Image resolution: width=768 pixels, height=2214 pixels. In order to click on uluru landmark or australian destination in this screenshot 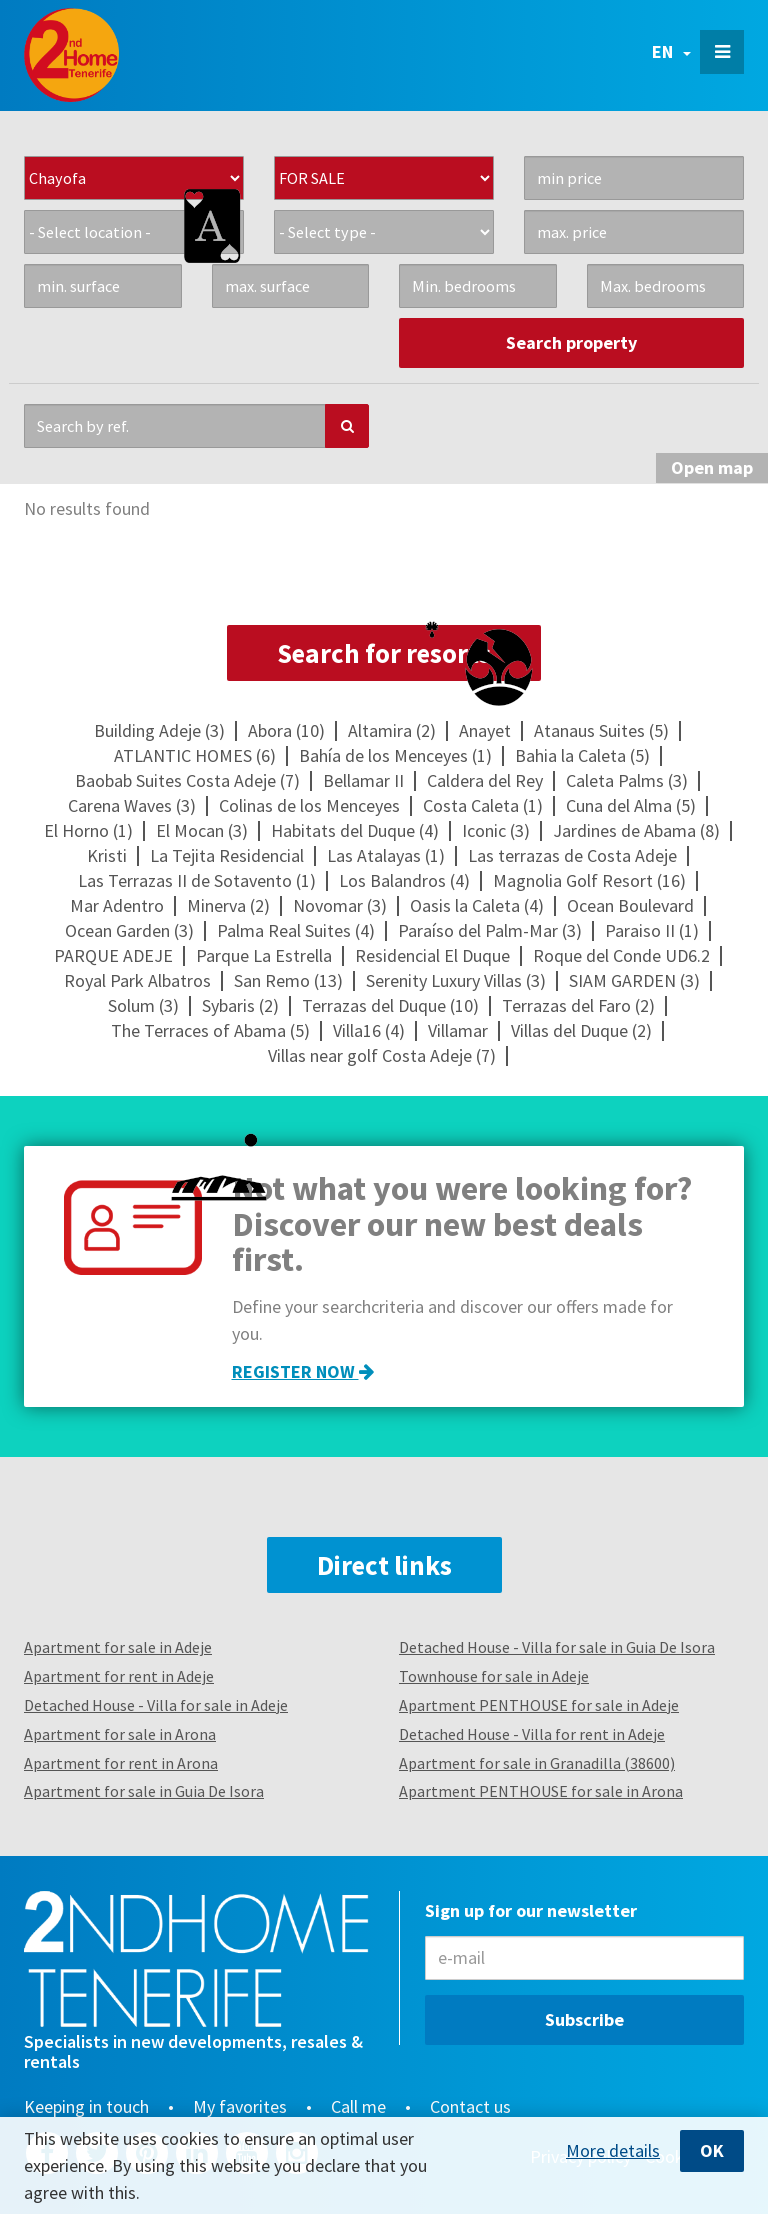, I will do `click(219, 1172)`.